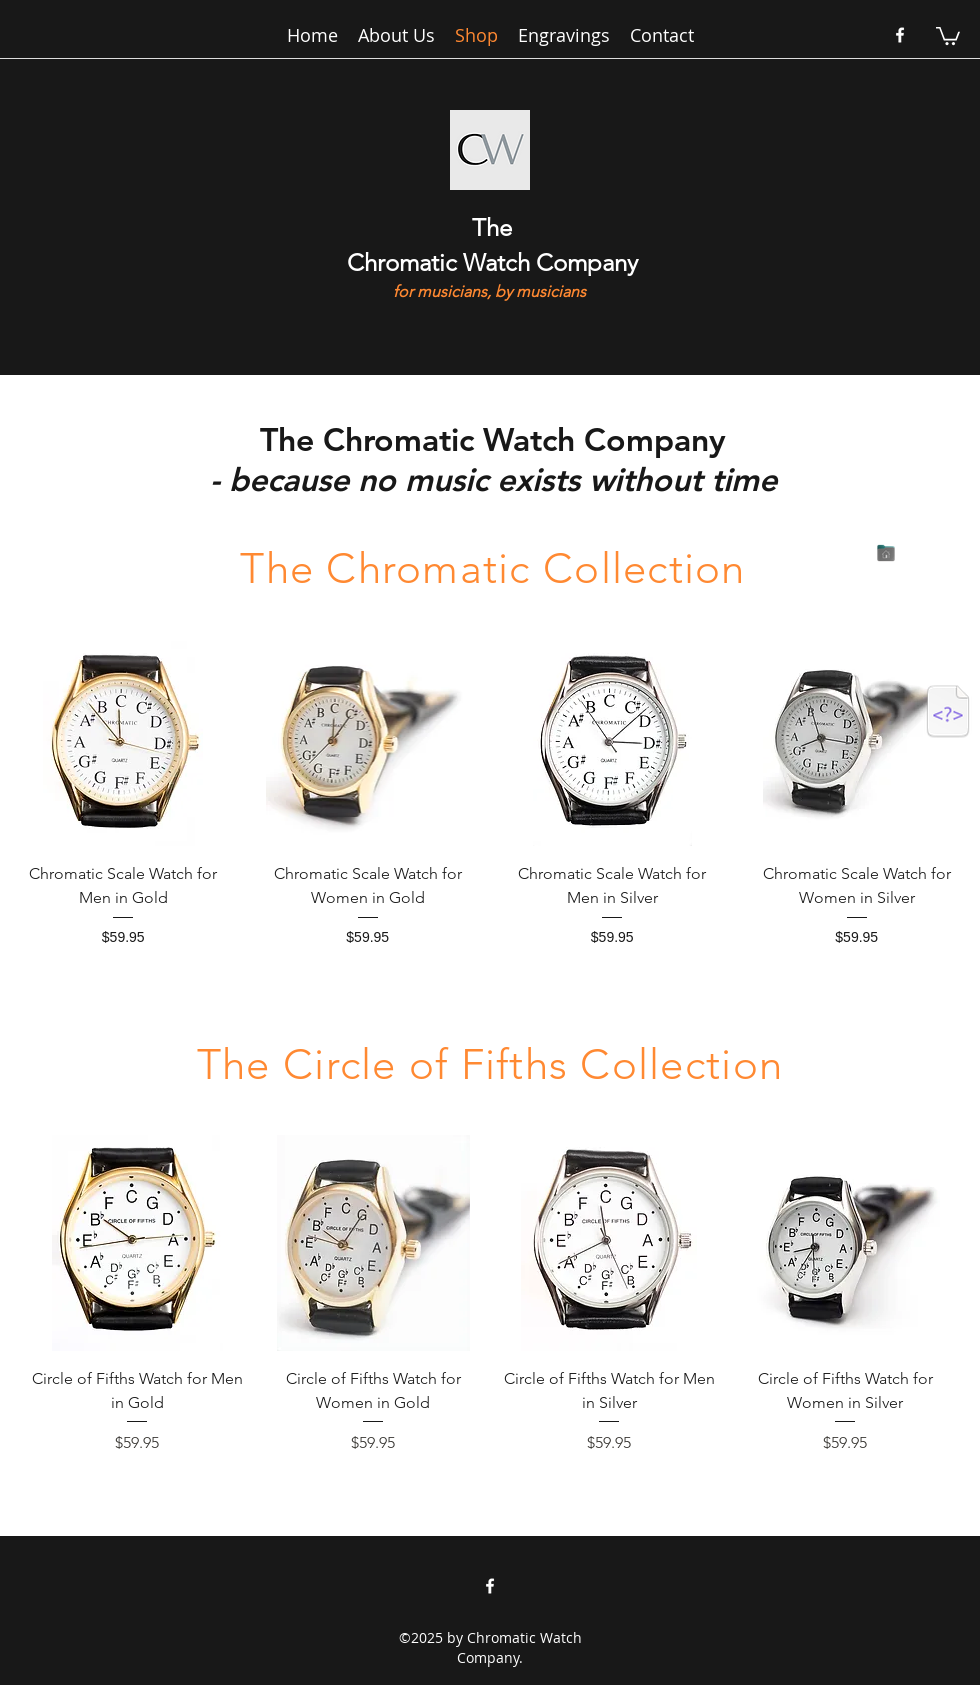 This screenshot has width=980, height=1685. I want to click on indicates a PHP source code file, so click(948, 711).